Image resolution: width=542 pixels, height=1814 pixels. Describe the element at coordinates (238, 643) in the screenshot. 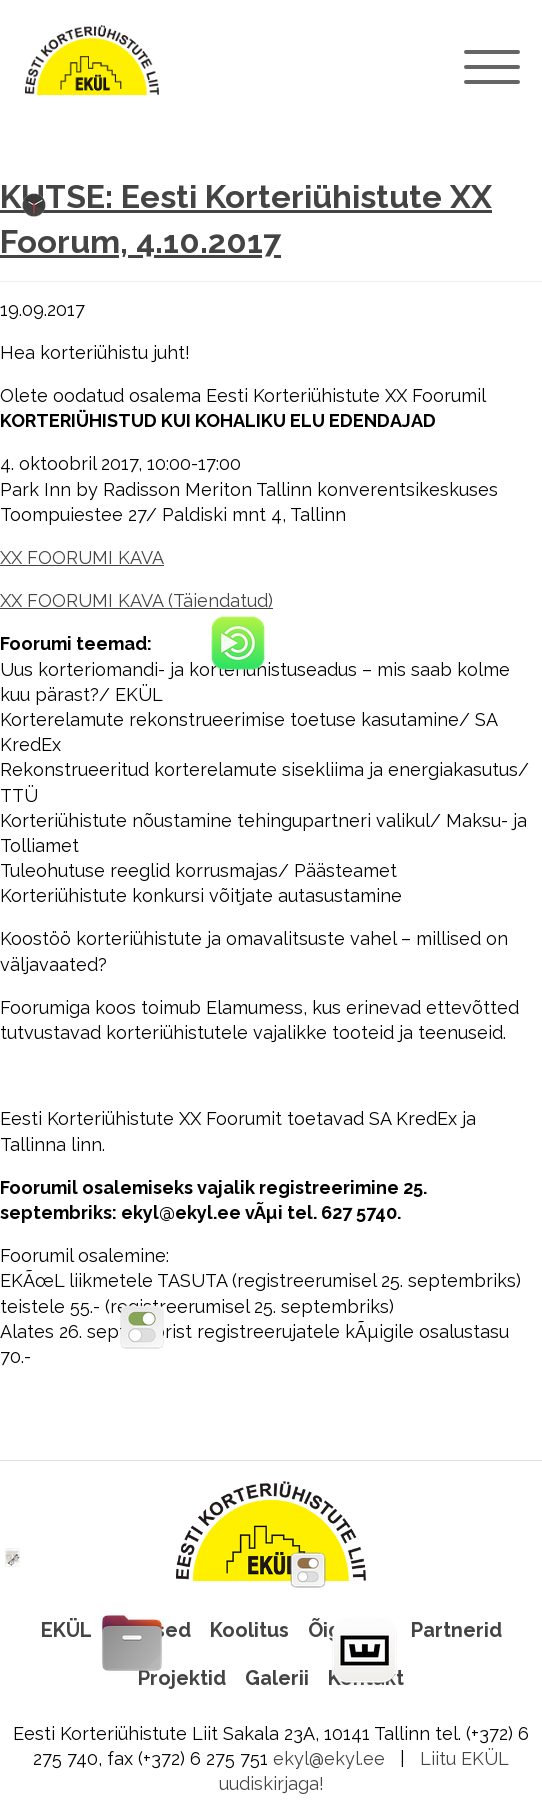

I see `open the mate desktop environment app` at that location.